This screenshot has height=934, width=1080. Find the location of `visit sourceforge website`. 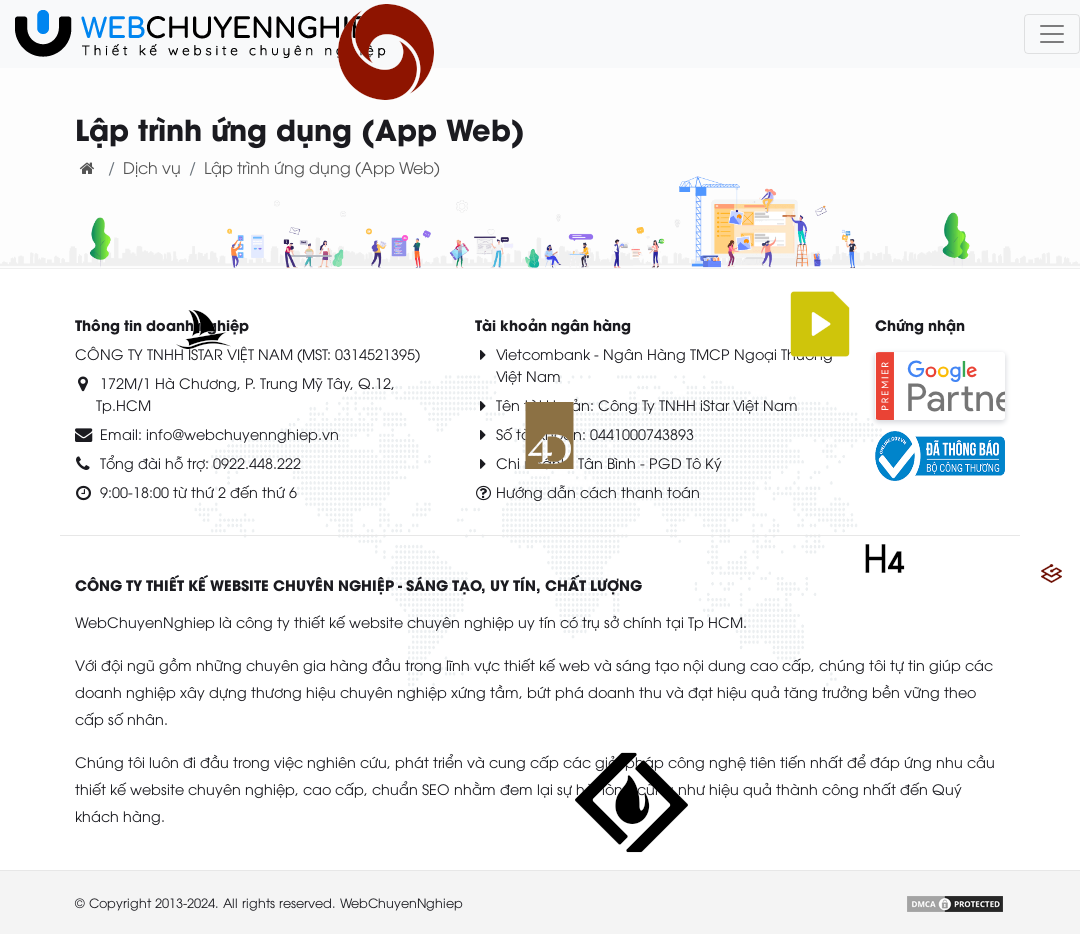

visit sourceforge website is located at coordinates (631, 802).